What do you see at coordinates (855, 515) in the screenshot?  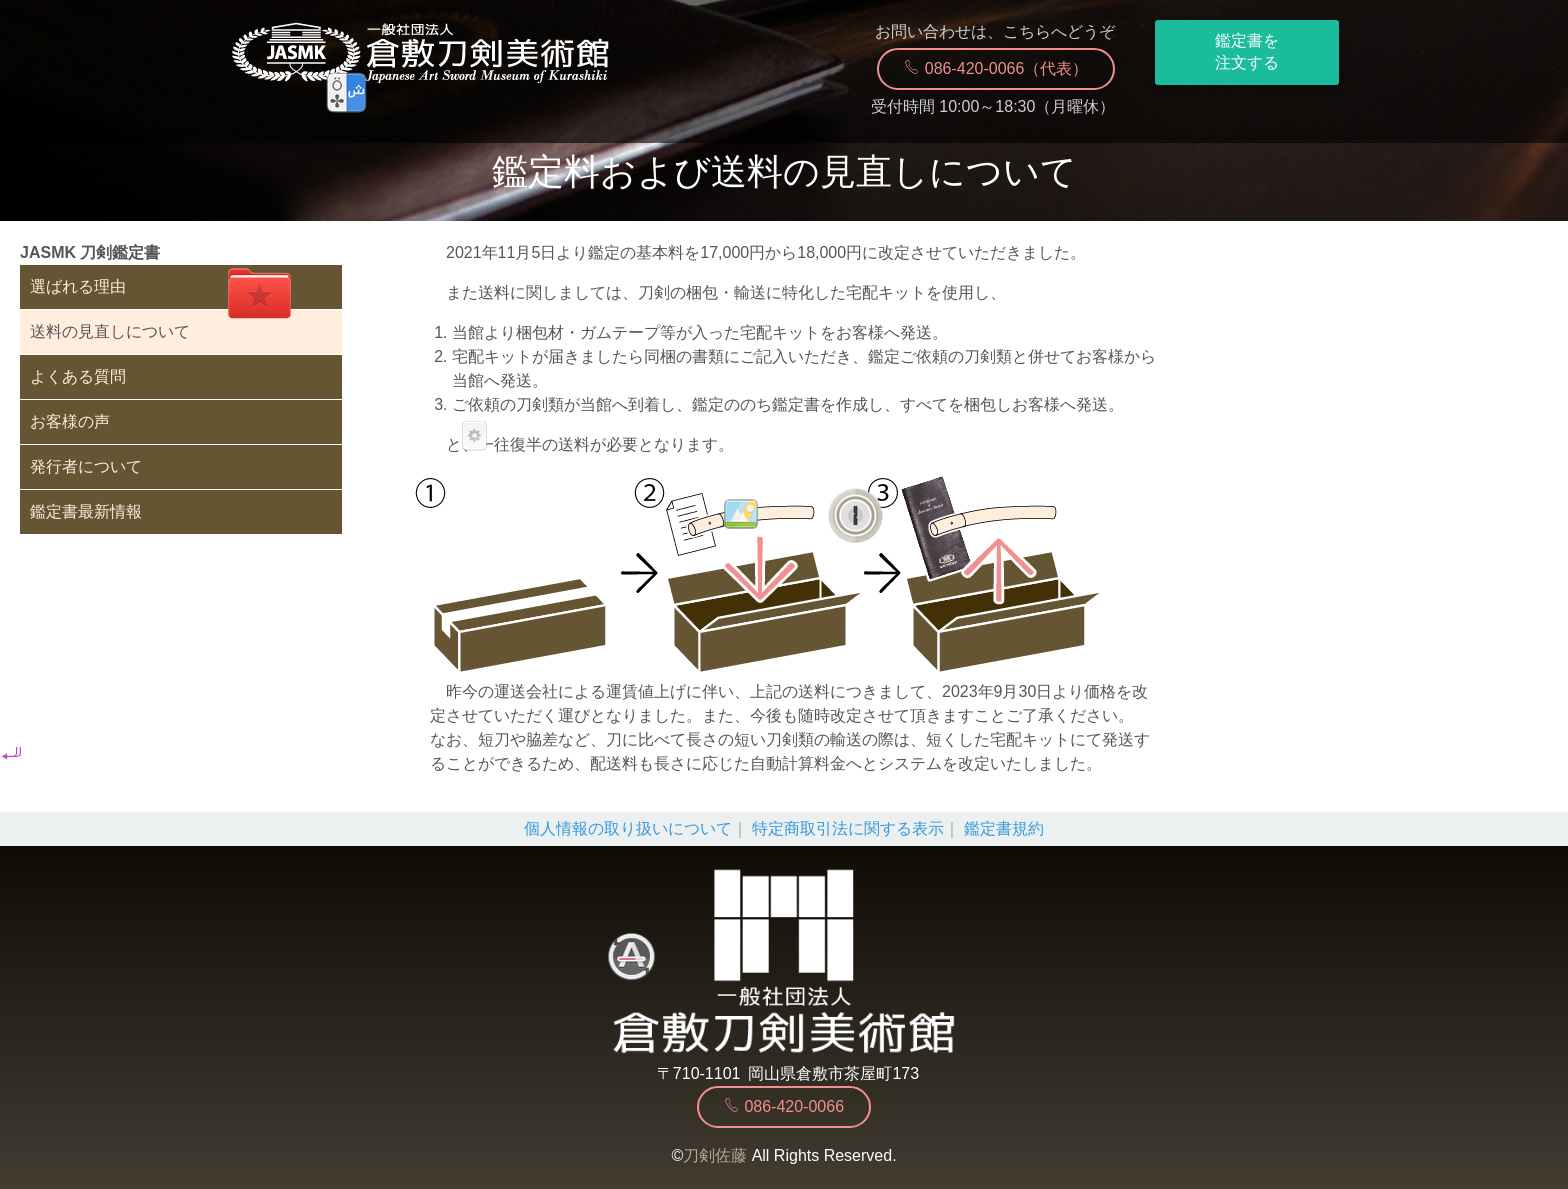 I see `open passwords and keys manager` at bounding box center [855, 515].